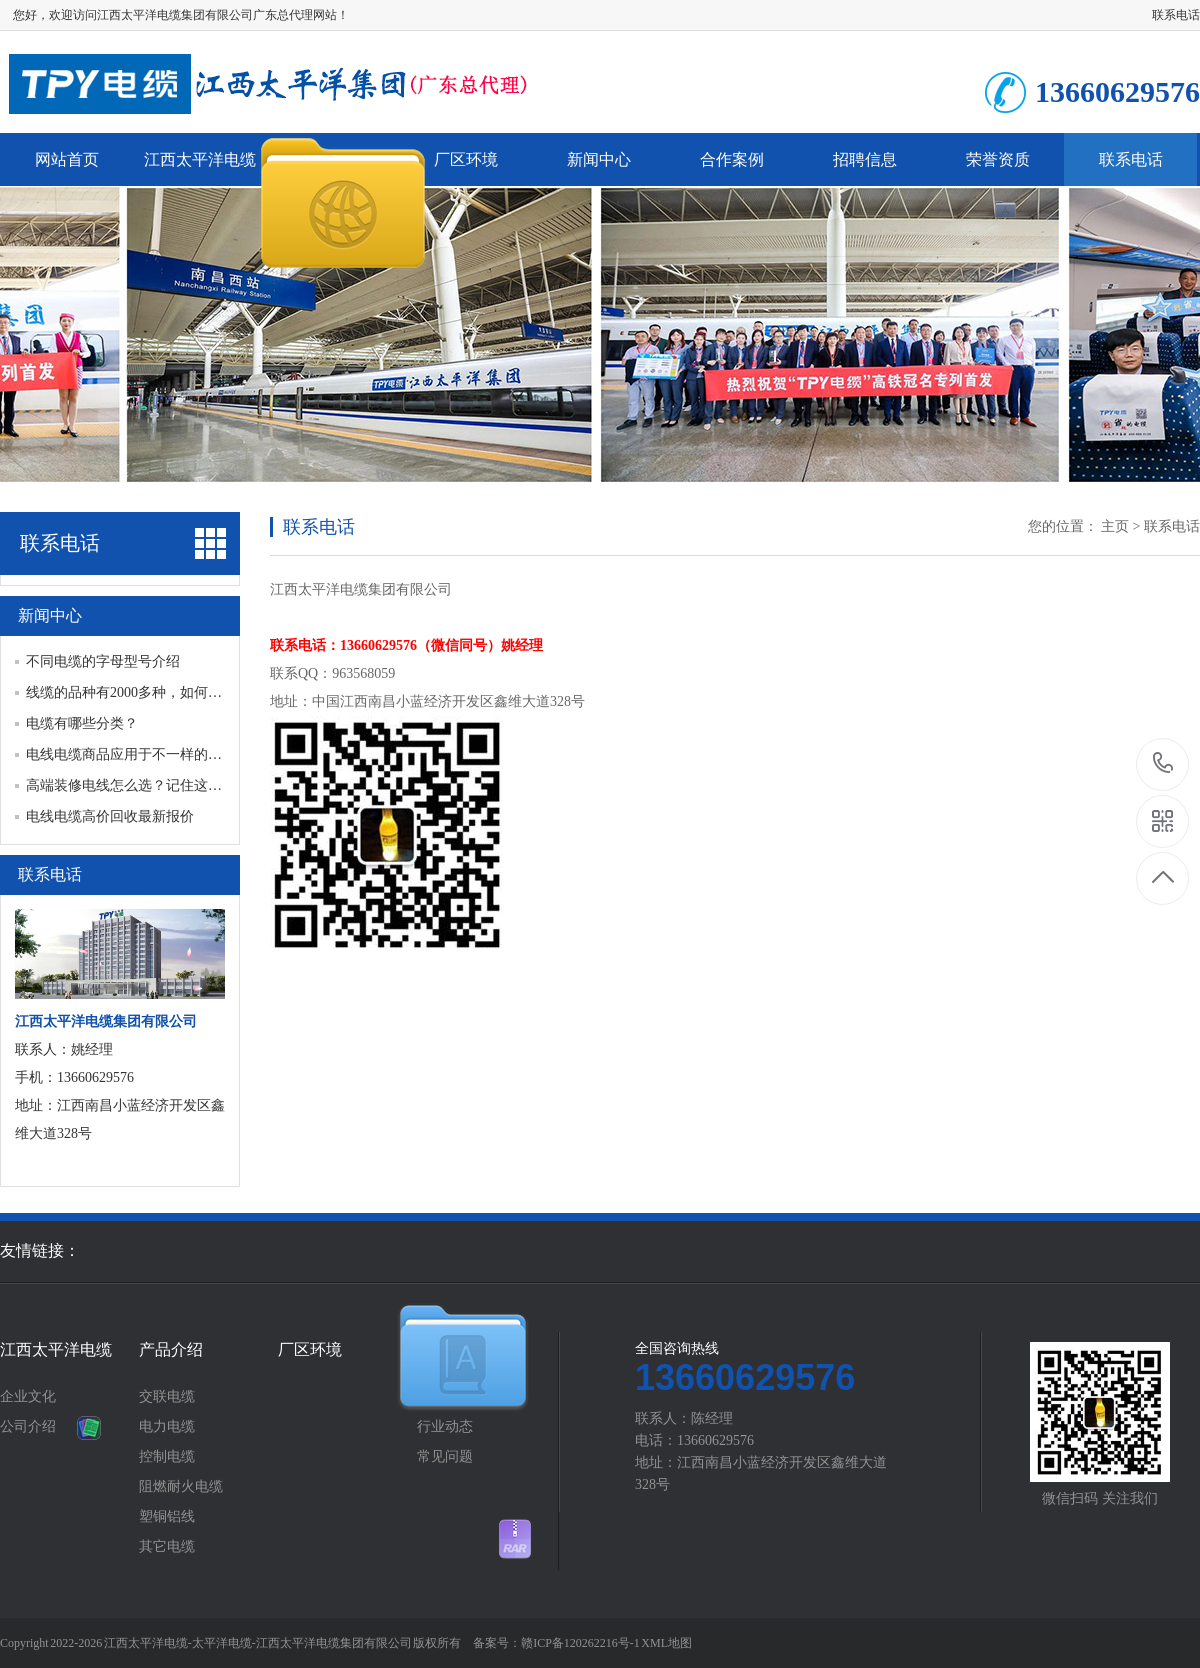 Image resolution: width=1200 pixels, height=1668 pixels. I want to click on a compressed RAR archive file, so click(515, 1539).